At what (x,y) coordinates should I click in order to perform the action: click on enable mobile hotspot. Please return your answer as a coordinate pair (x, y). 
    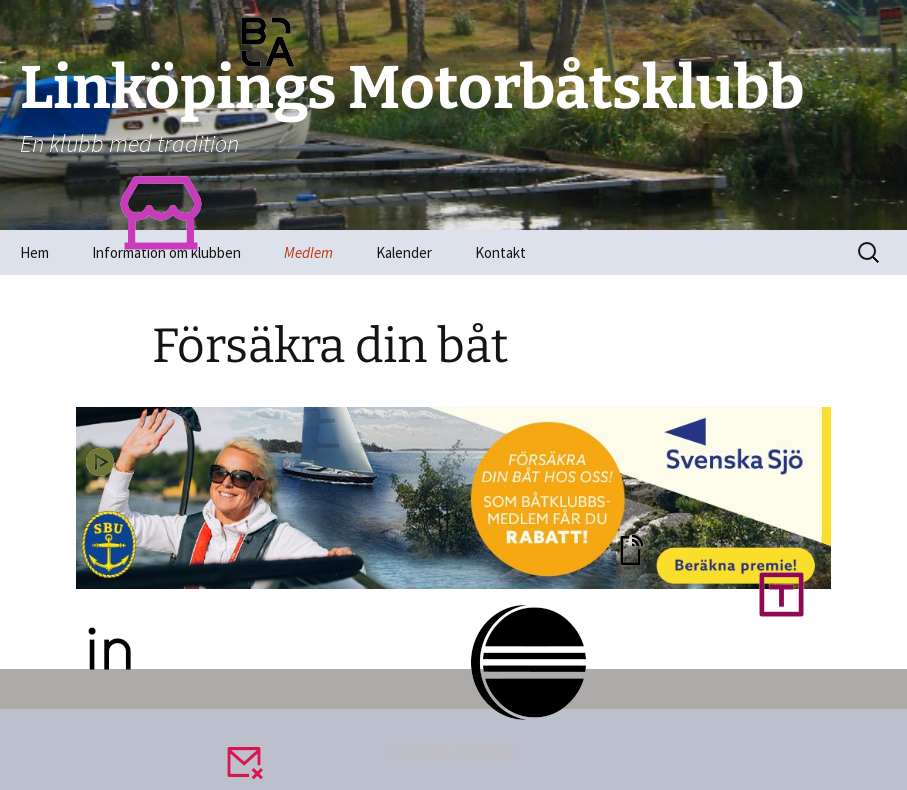
    Looking at the image, I should click on (630, 550).